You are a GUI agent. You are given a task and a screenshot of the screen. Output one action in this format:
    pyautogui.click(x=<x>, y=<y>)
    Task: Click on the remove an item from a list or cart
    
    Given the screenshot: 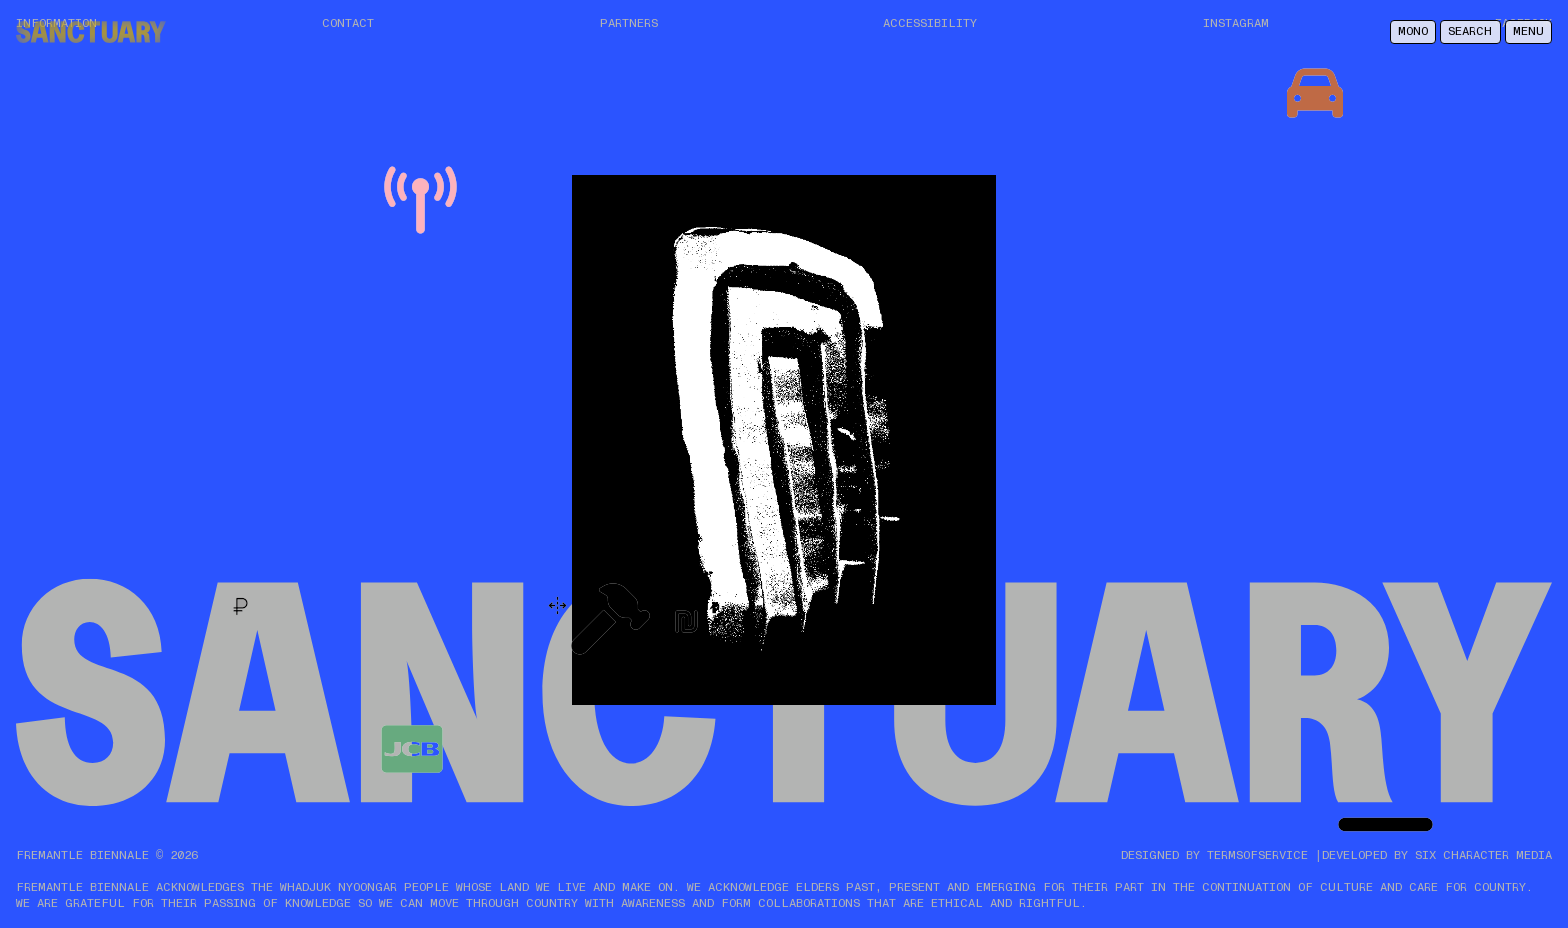 What is the action you would take?
    pyautogui.click(x=1385, y=824)
    